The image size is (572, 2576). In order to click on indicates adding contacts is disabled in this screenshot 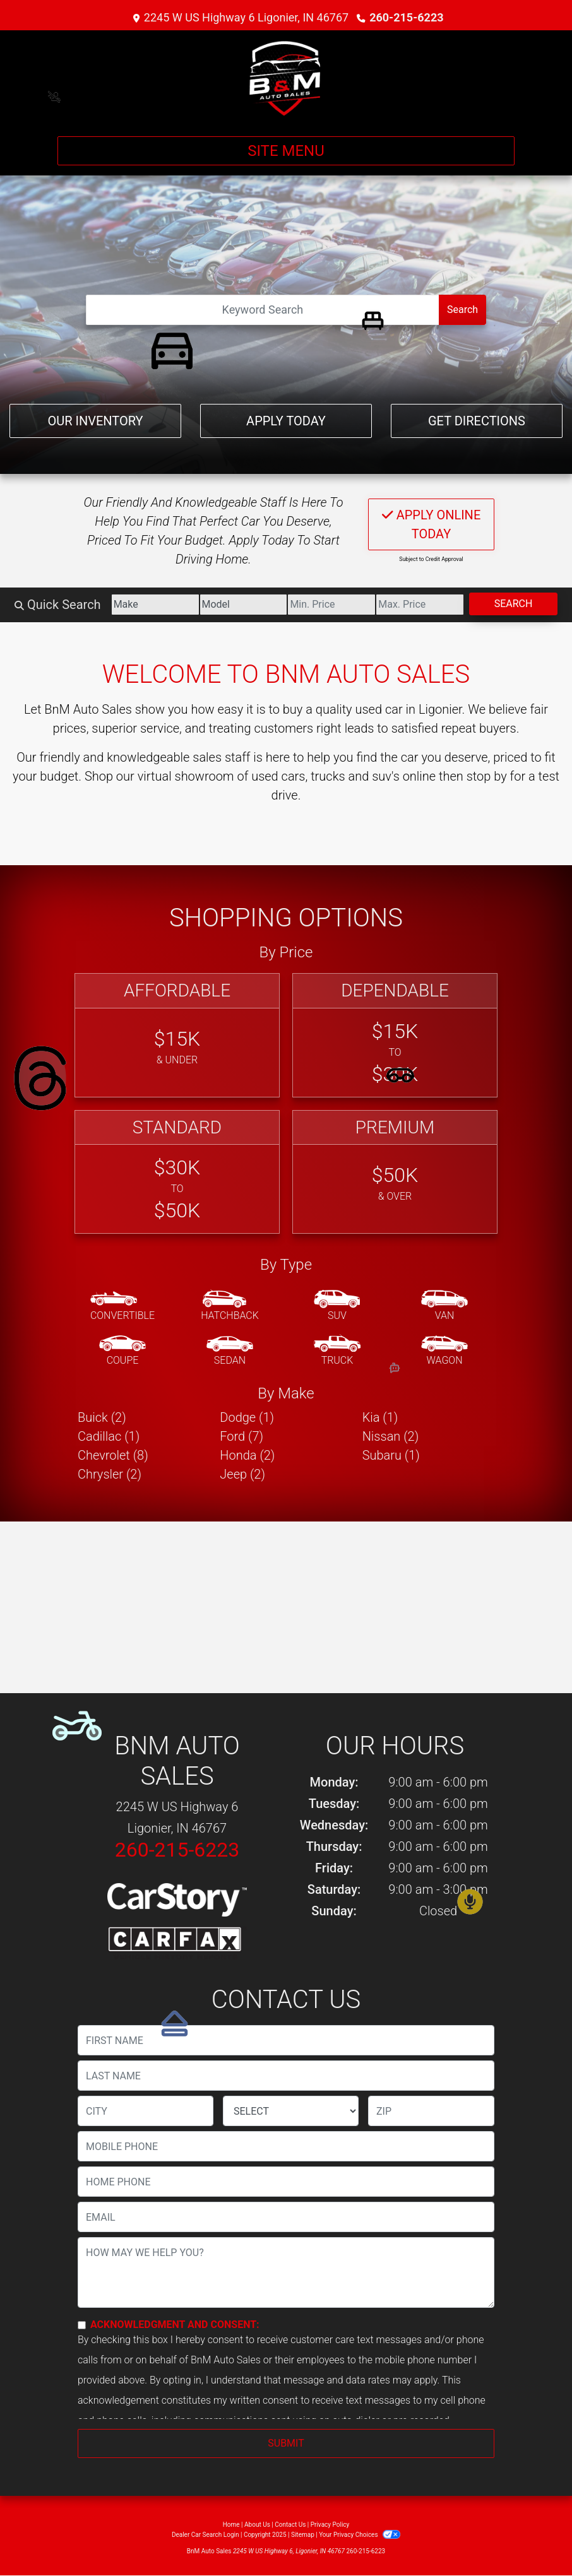, I will do `click(54, 97)`.